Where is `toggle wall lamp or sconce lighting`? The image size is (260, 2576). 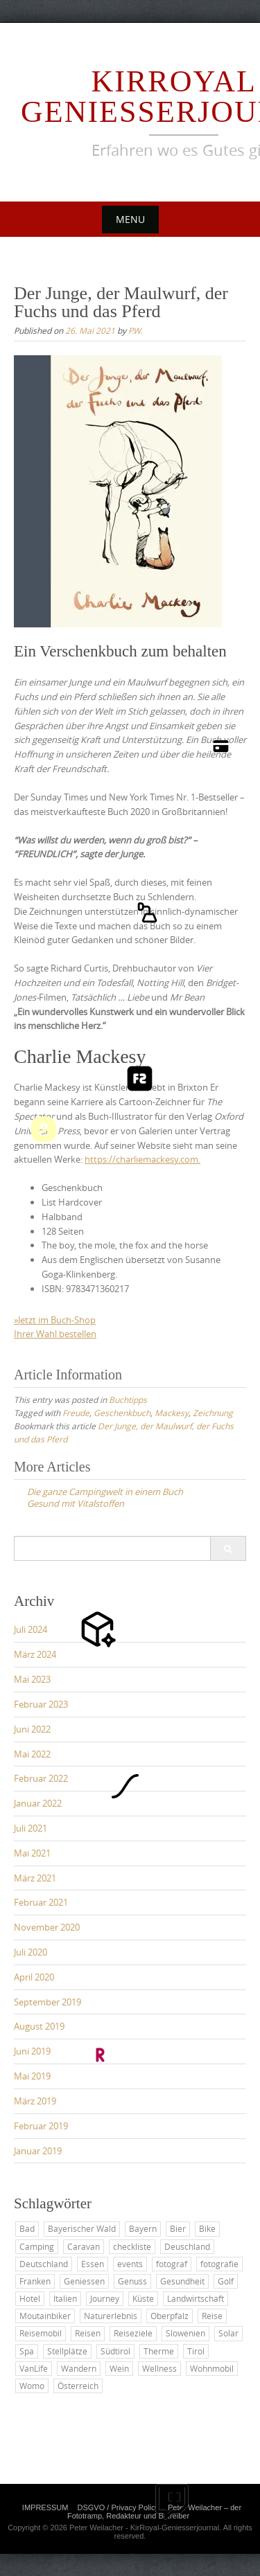
toggle wall lamp or sconce lighting is located at coordinates (147, 913).